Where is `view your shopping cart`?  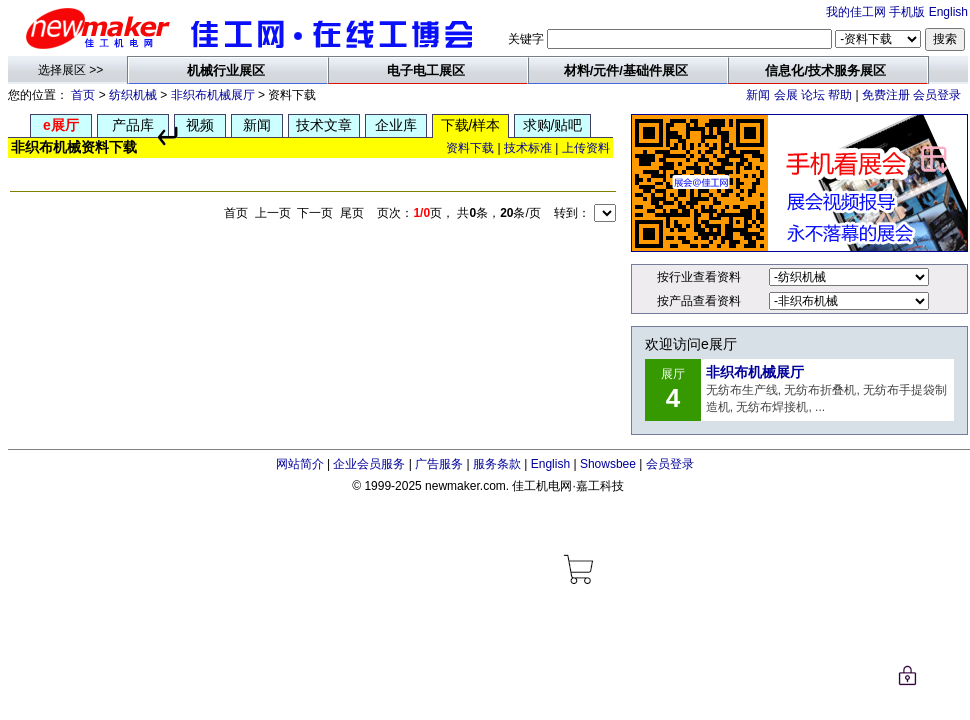 view your shopping cart is located at coordinates (579, 570).